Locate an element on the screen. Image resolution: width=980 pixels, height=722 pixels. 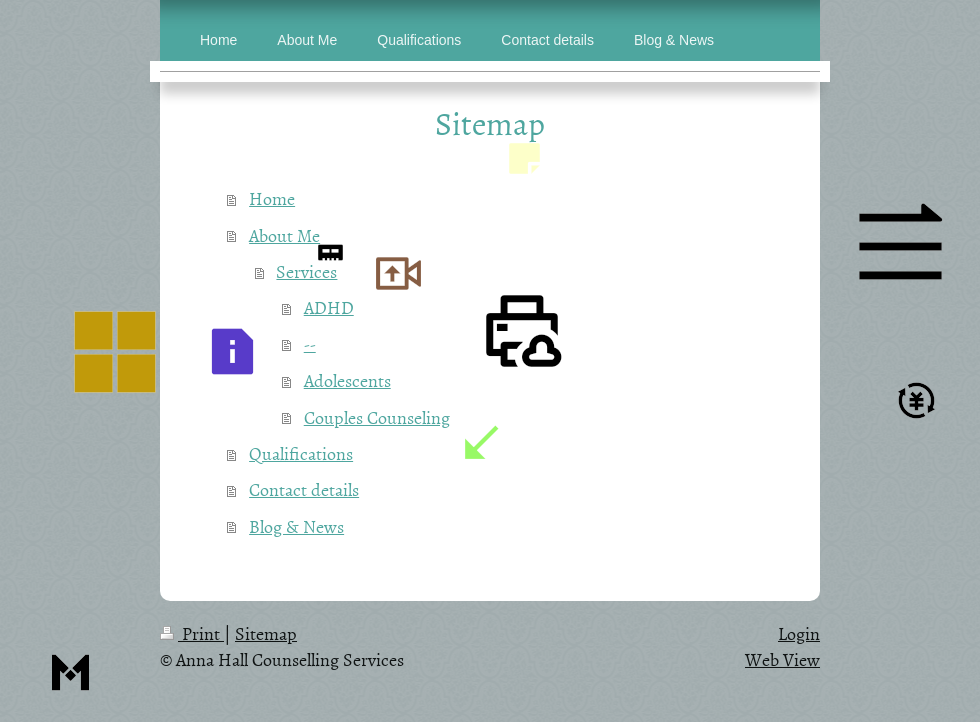
create a new sticky note is located at coordinates (524, 158).